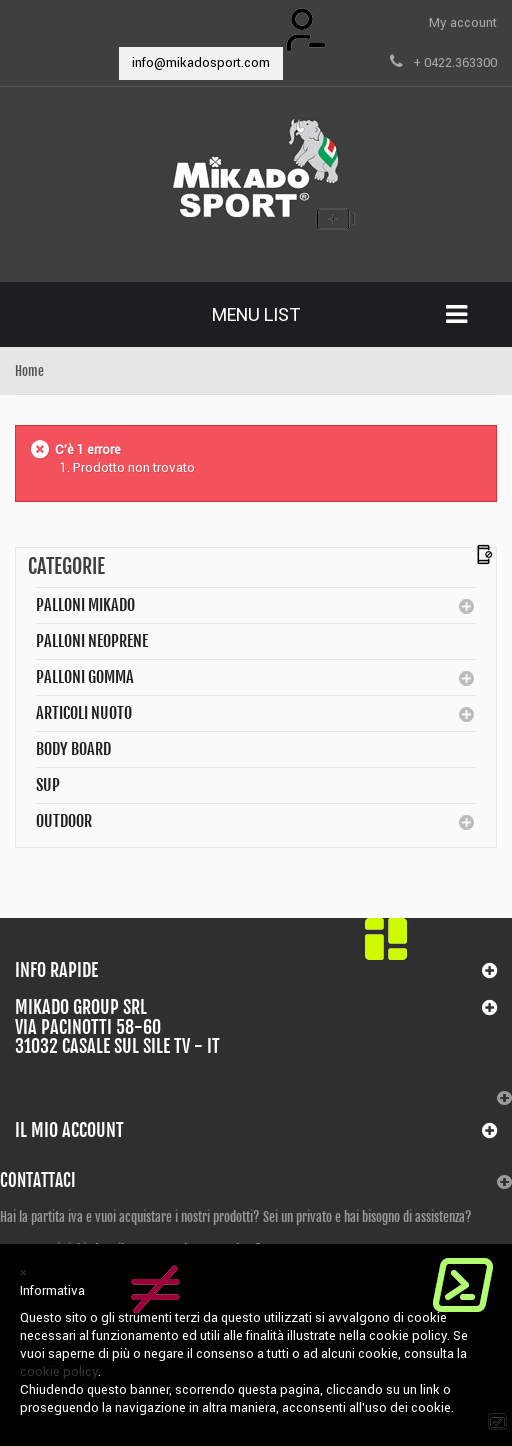 The height and width of the screenshot is (1446, 512). What do you see at coordinates (497, 1421) in the screenshot?
I see `domain verification complete` at bounding box center [497, 1421].